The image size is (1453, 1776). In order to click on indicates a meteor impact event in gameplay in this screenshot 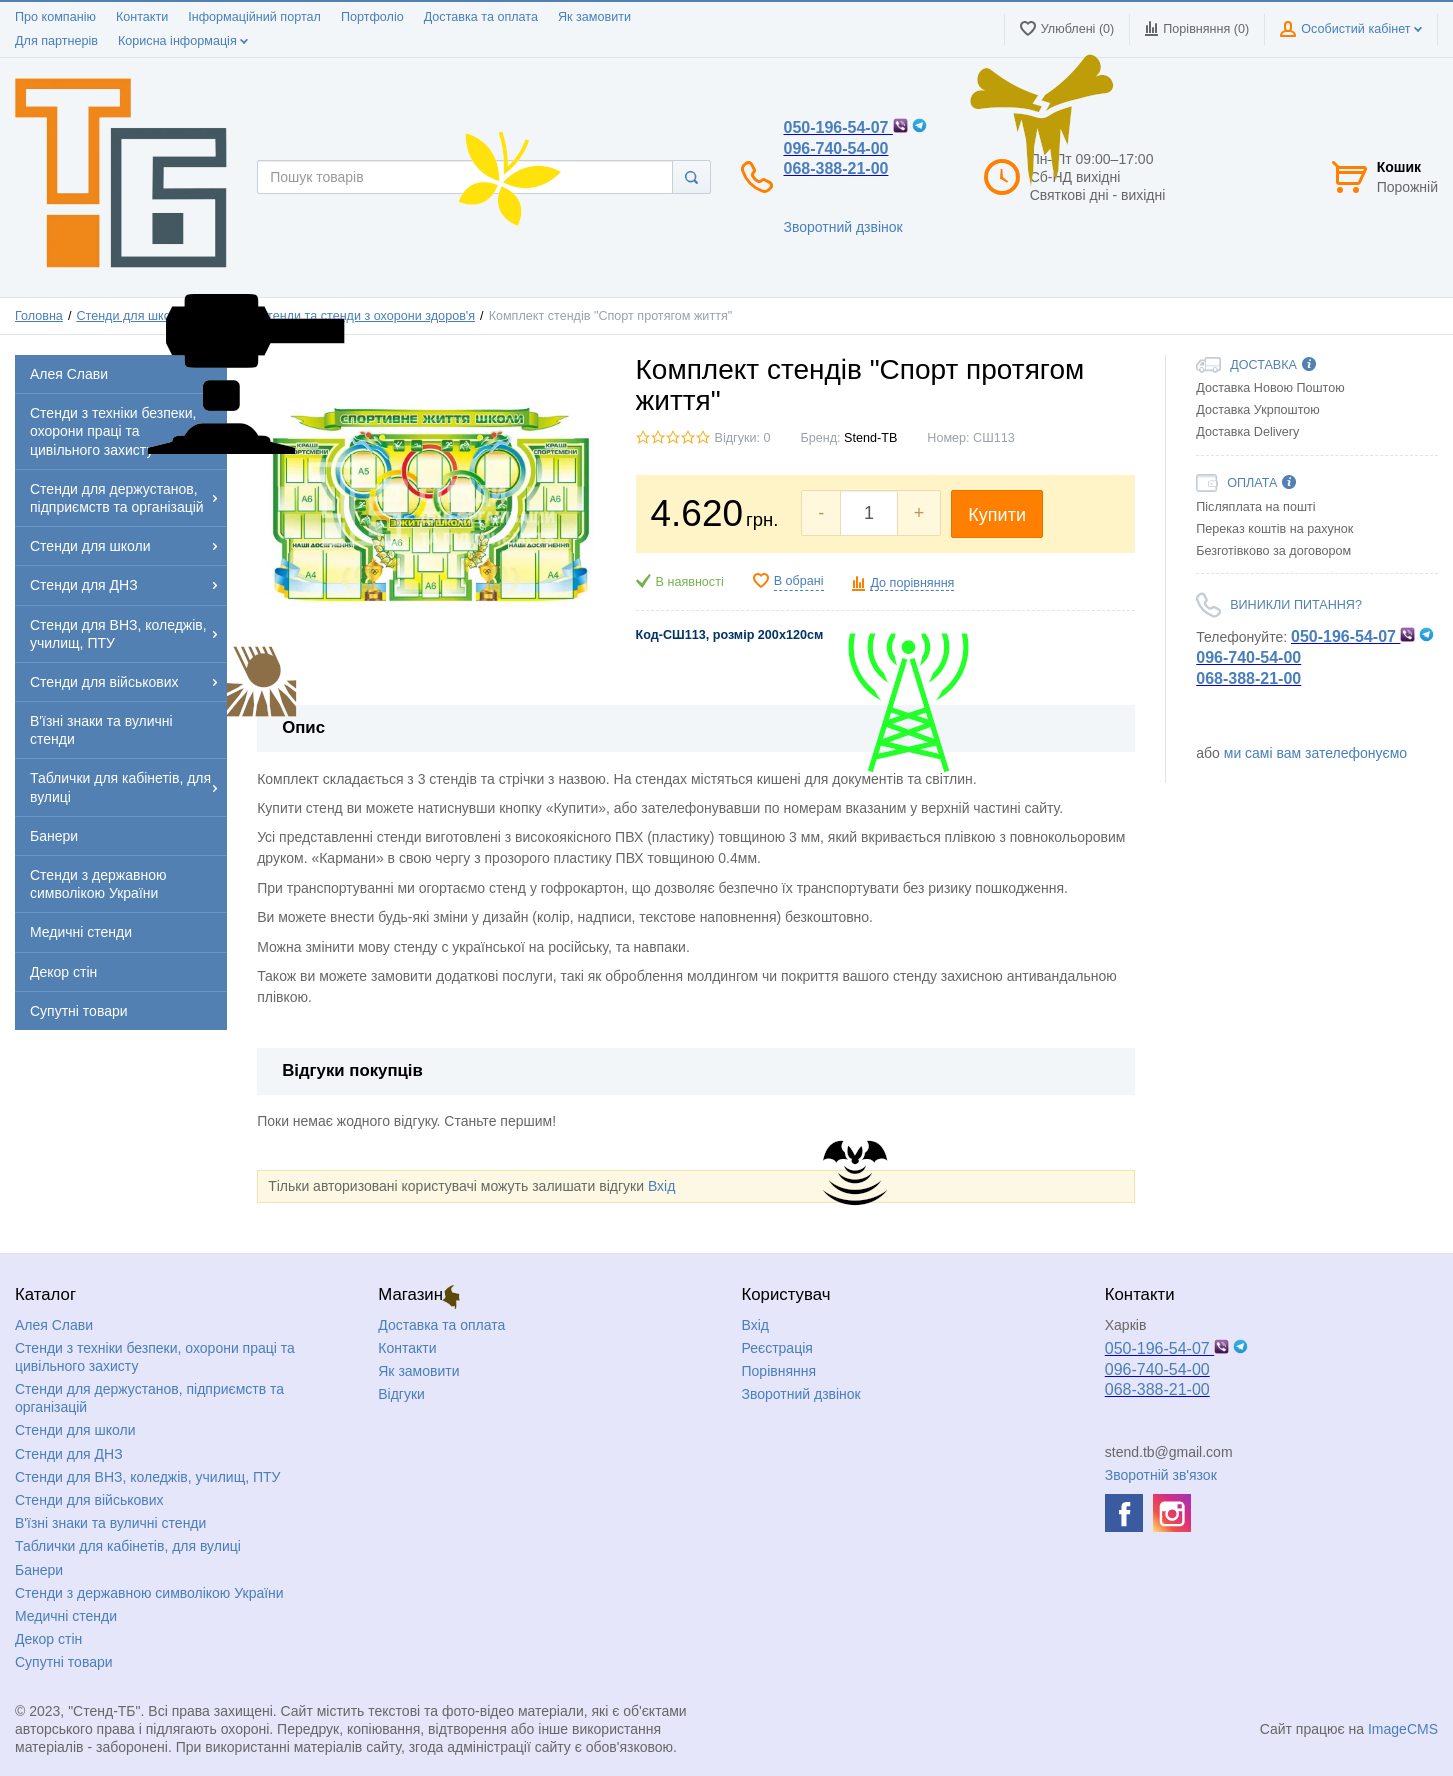, I will do `click(261, 681)`.